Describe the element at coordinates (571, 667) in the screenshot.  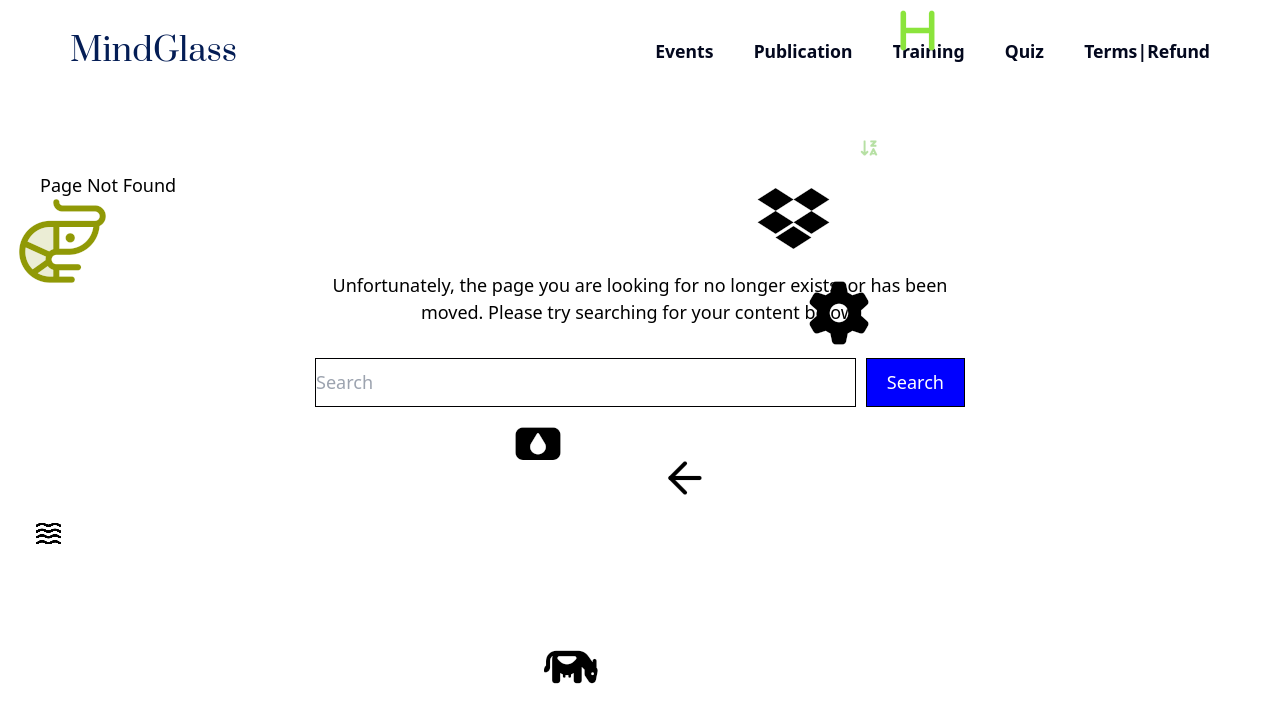
I see `indicates dairy or farm-related content` at that location.